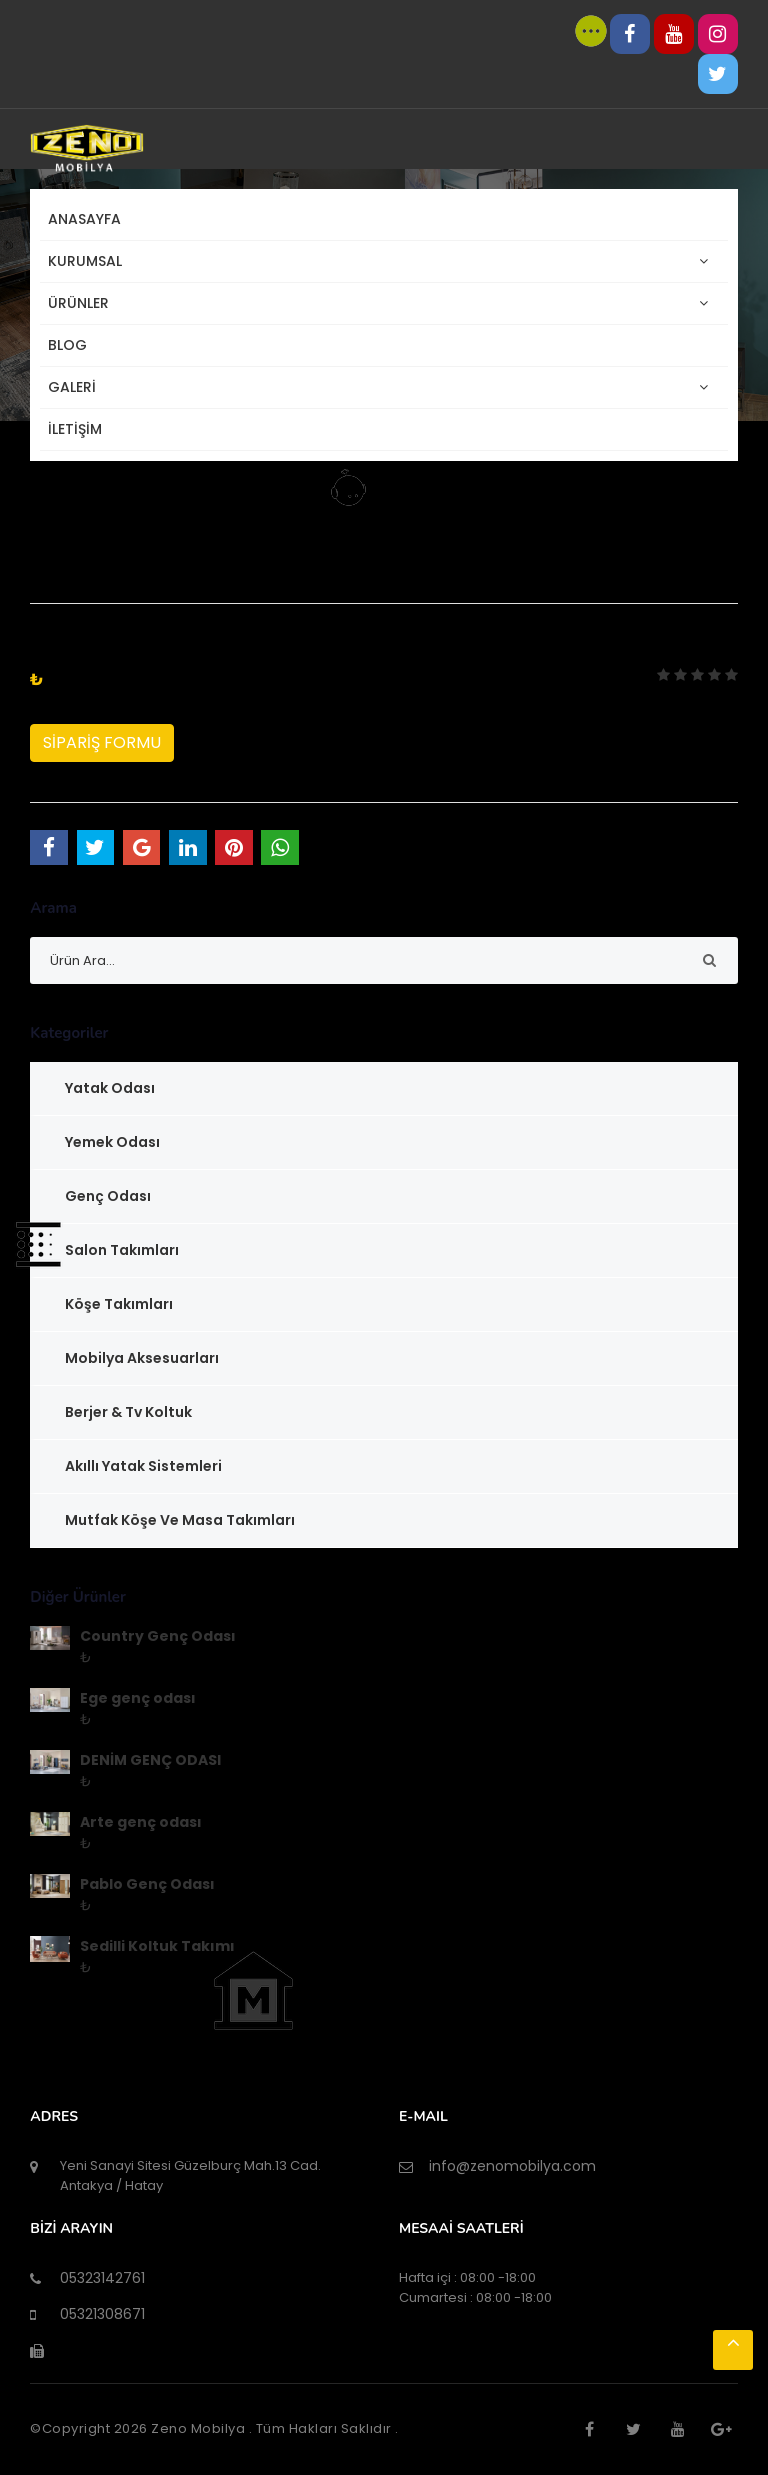 This screenshot has width=768, height=2475. Describe the element at coordinates (591, 31) in the screenshot. I see `access more options or actions` at that location.